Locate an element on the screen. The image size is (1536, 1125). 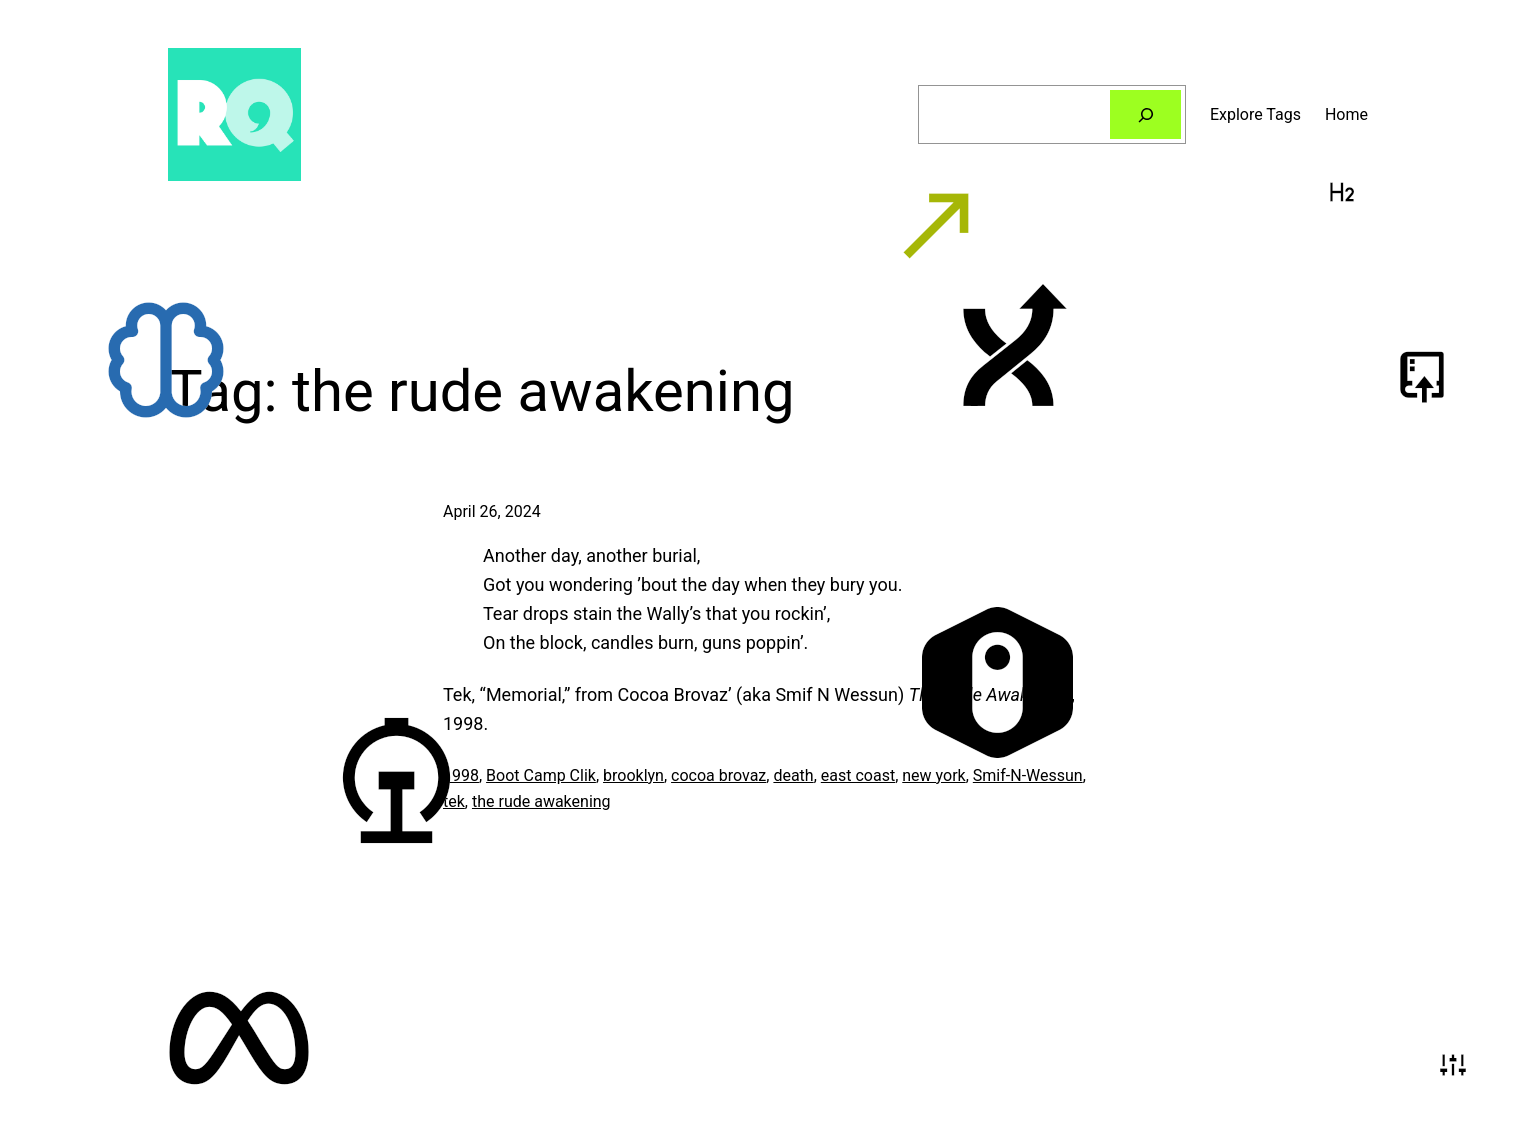
open link in new tab or external window is located at coordinates (937, 224).